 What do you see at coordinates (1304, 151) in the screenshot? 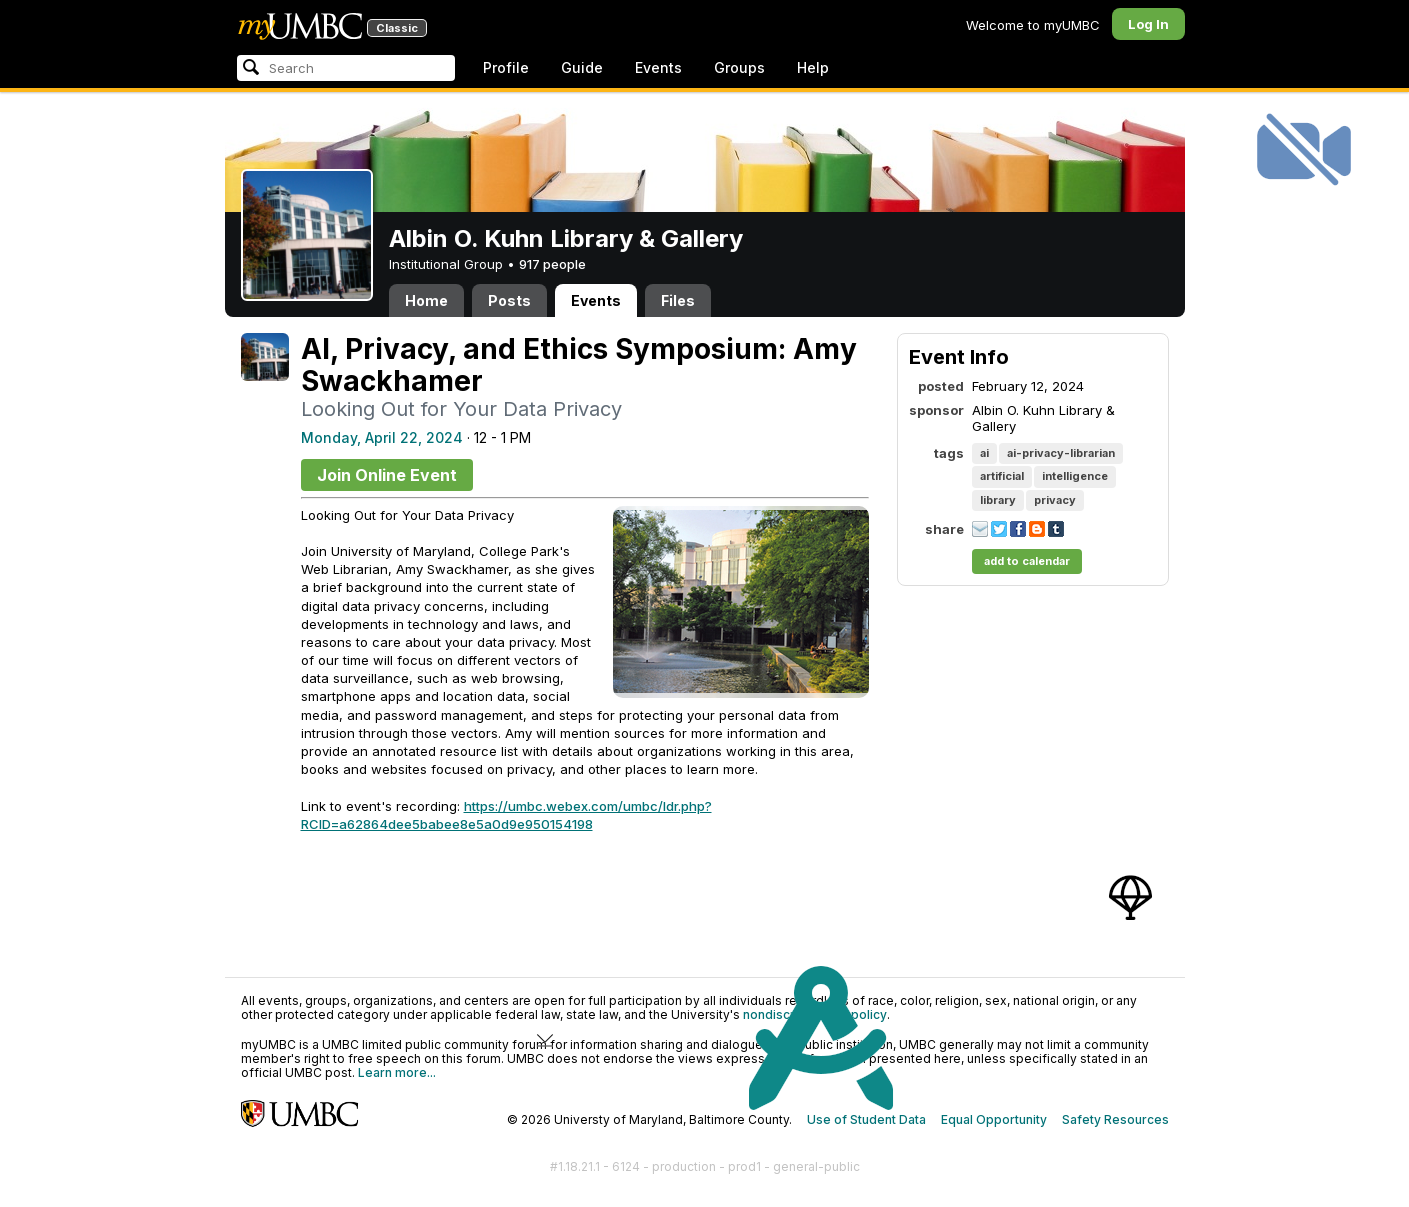
I see `turn off camera or disable video` at bounding box center [1304, 151].